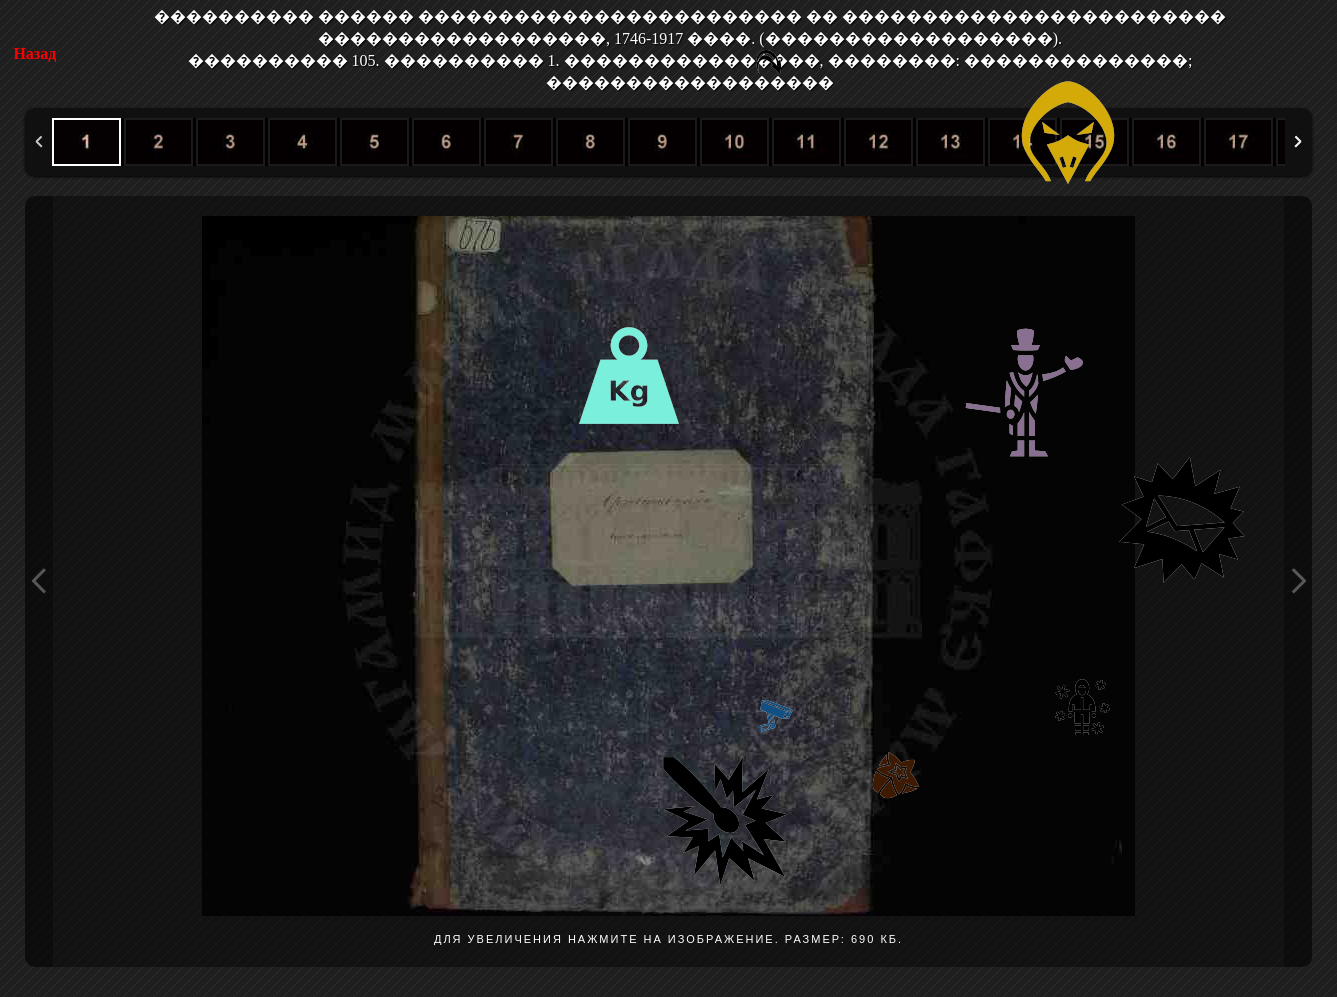 This screenshot has width=1337, height=997. What do you see at coordinates (1026, 392) in the screenshot?
I see `circus or entertainment category` at bounding box center [1026, 392].